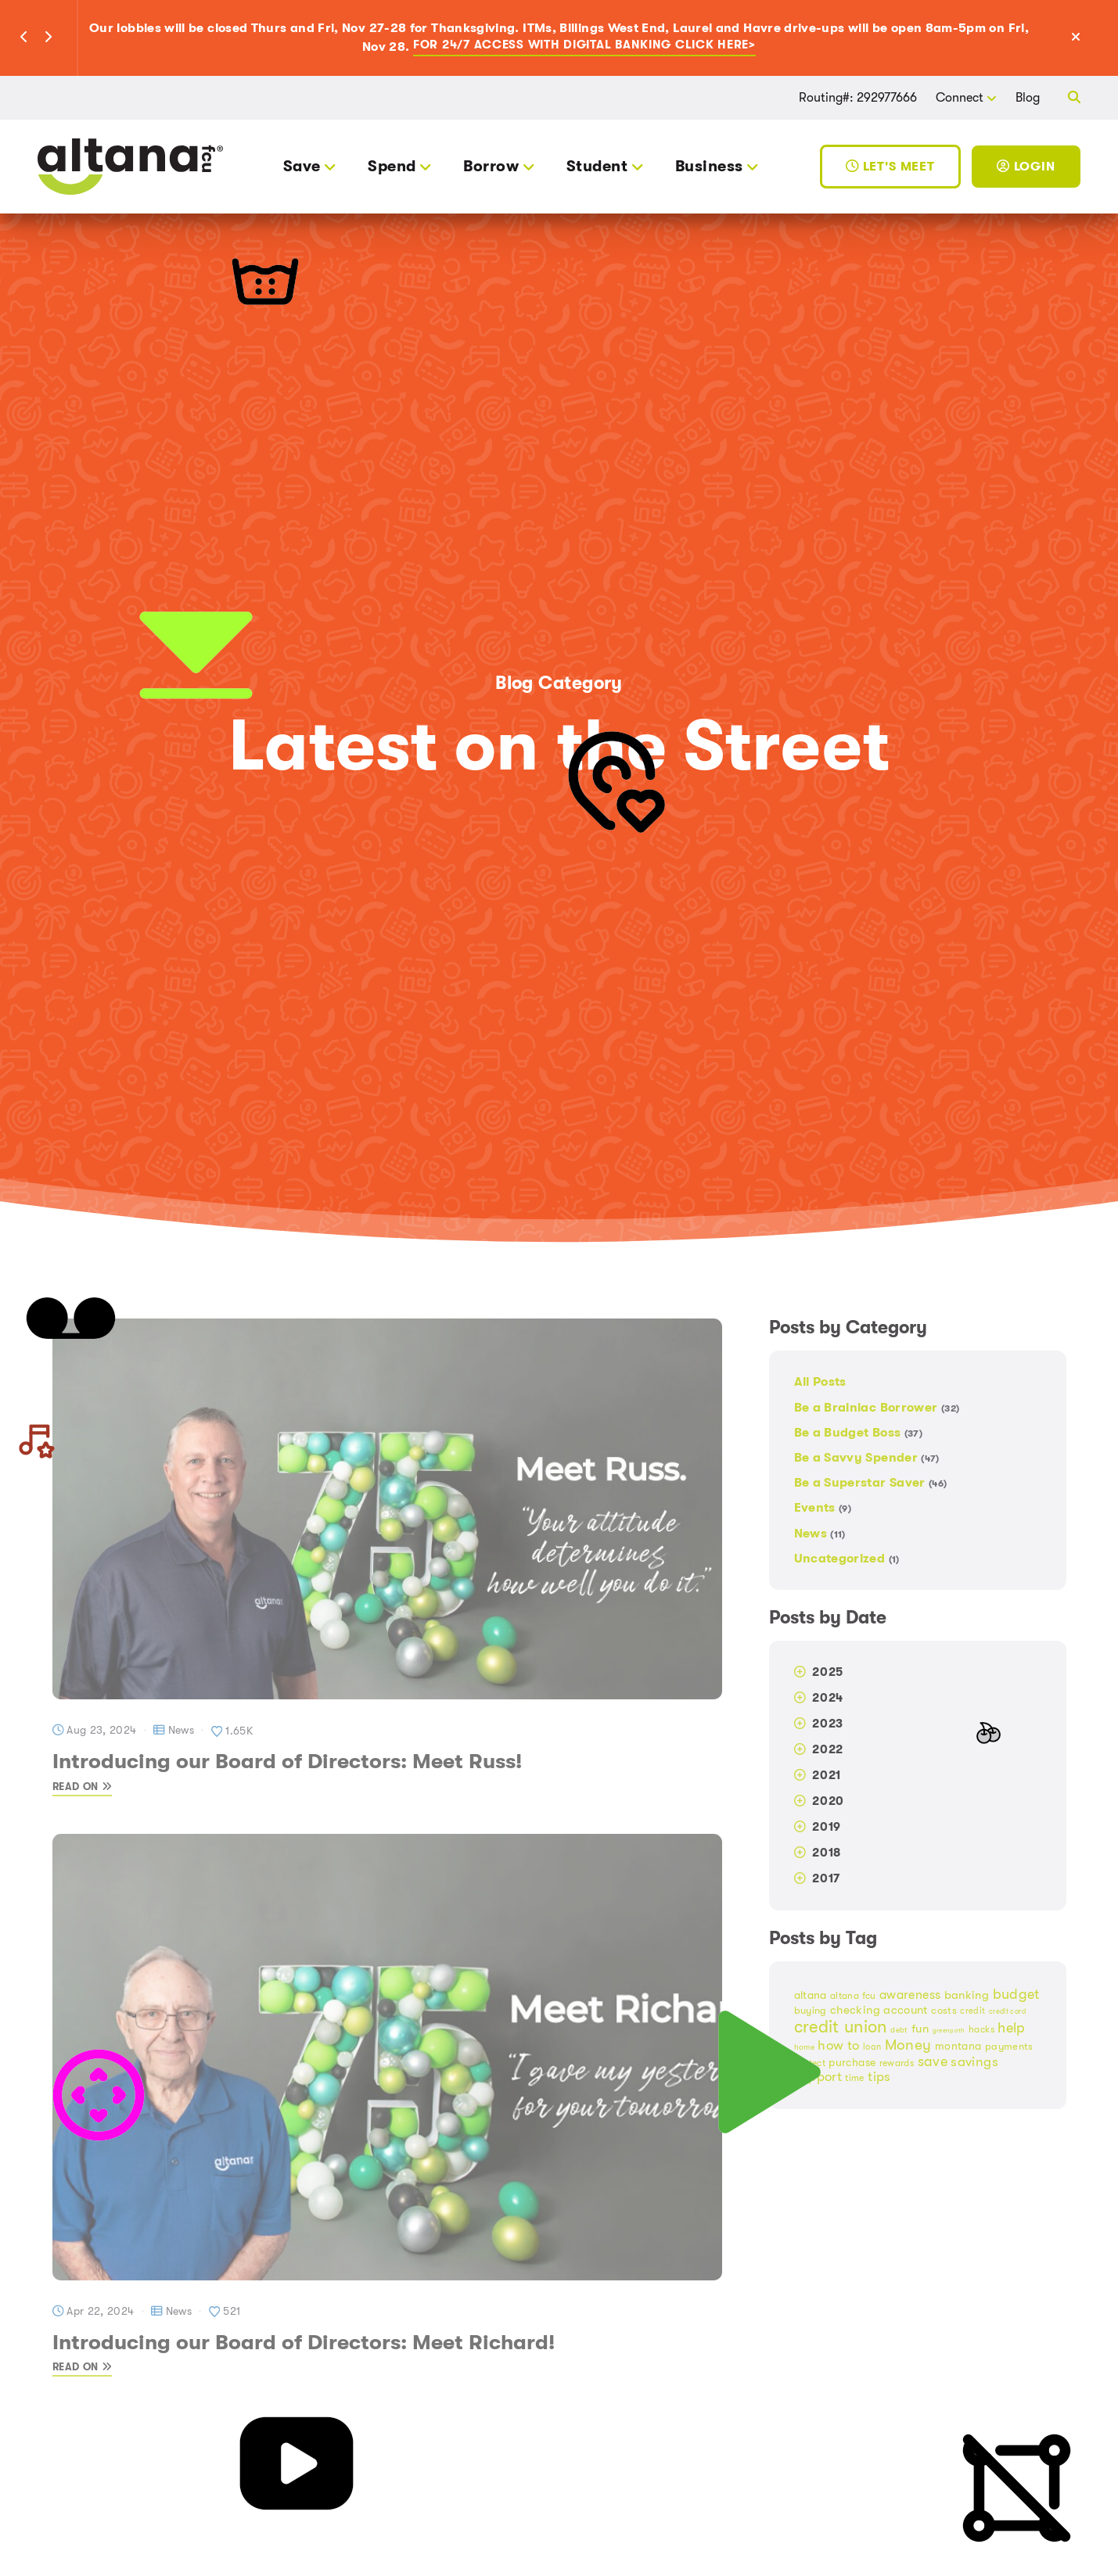 This screenshot has width=1118, height=2576. I want to click on indicates audio or video recording in progress, so click(70, 1318).